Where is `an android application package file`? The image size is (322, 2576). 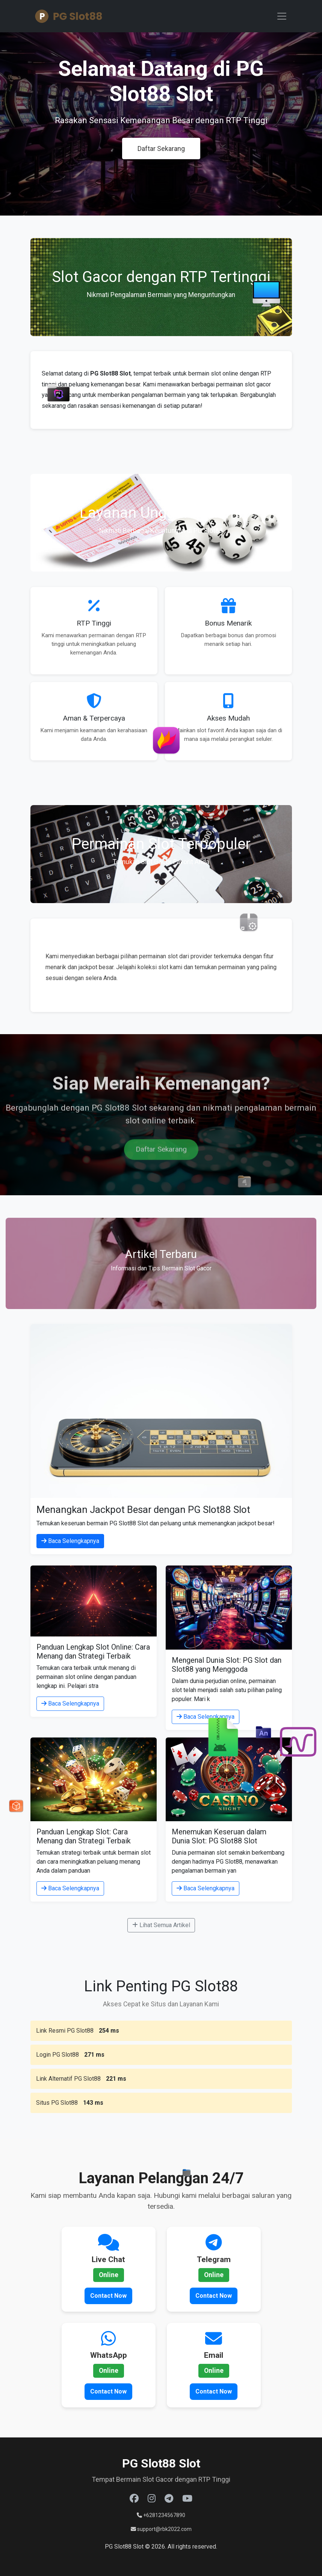 an android application package file is located at coordinates (223, 1738).